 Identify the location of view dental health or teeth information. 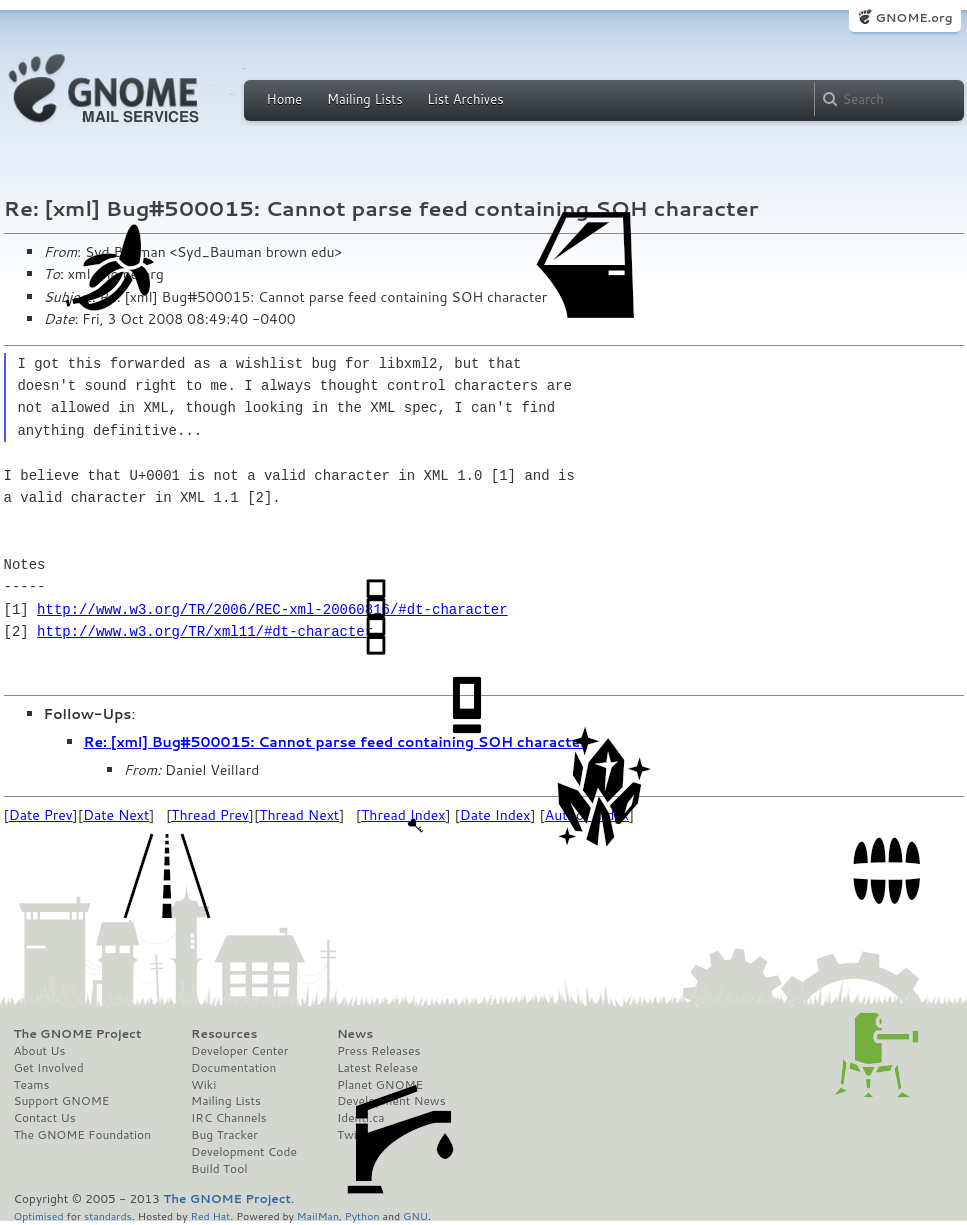
(886, 870).